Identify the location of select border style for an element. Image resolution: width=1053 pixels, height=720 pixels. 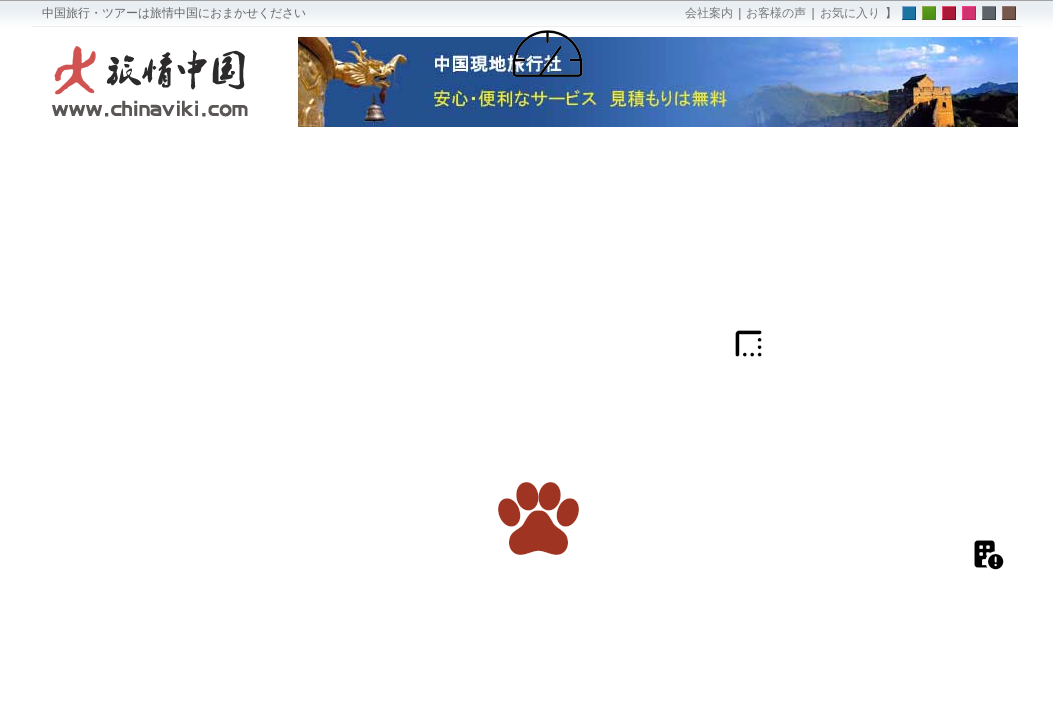
(748, 343).